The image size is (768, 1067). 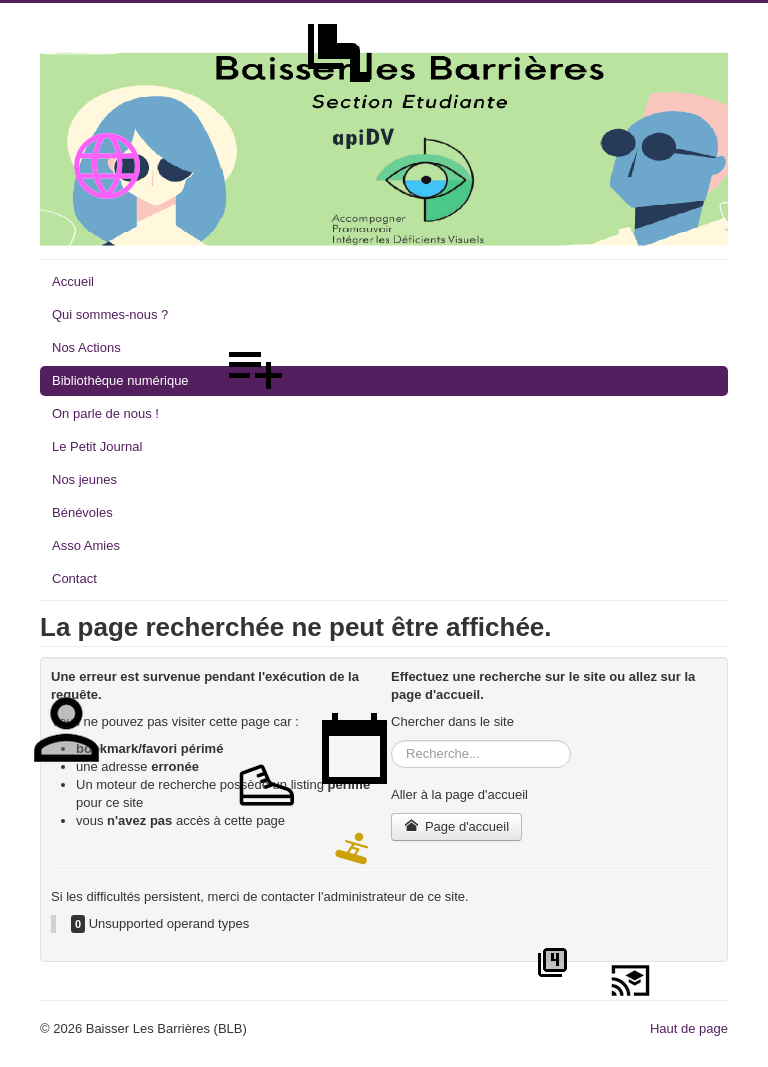 What do you see at coordinates (264, 787) in the screenshot?
I see `access footwear or shoe category` at bounding box center [264, 787].